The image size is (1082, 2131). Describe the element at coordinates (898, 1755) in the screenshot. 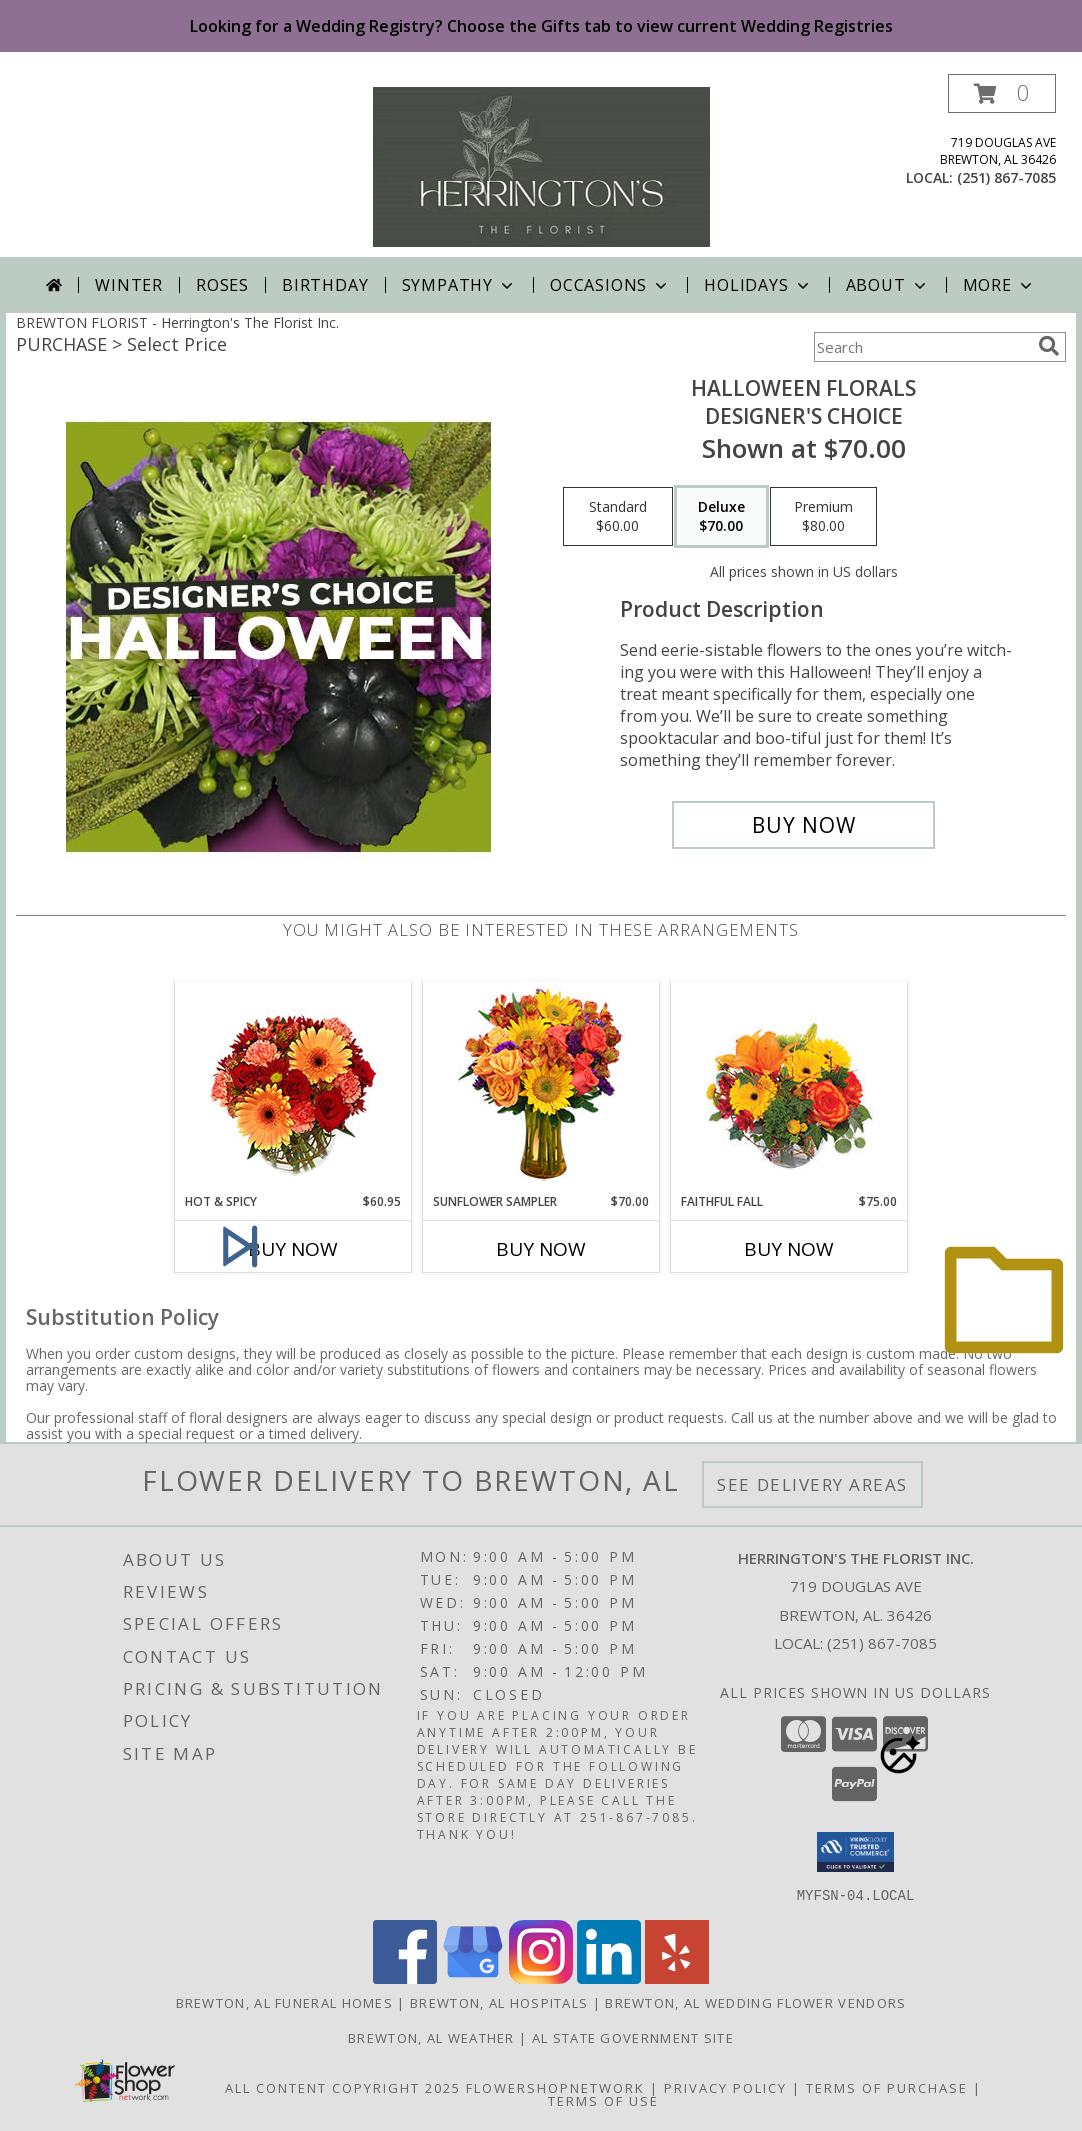

I see `generate AI-enhanced image` at that location.